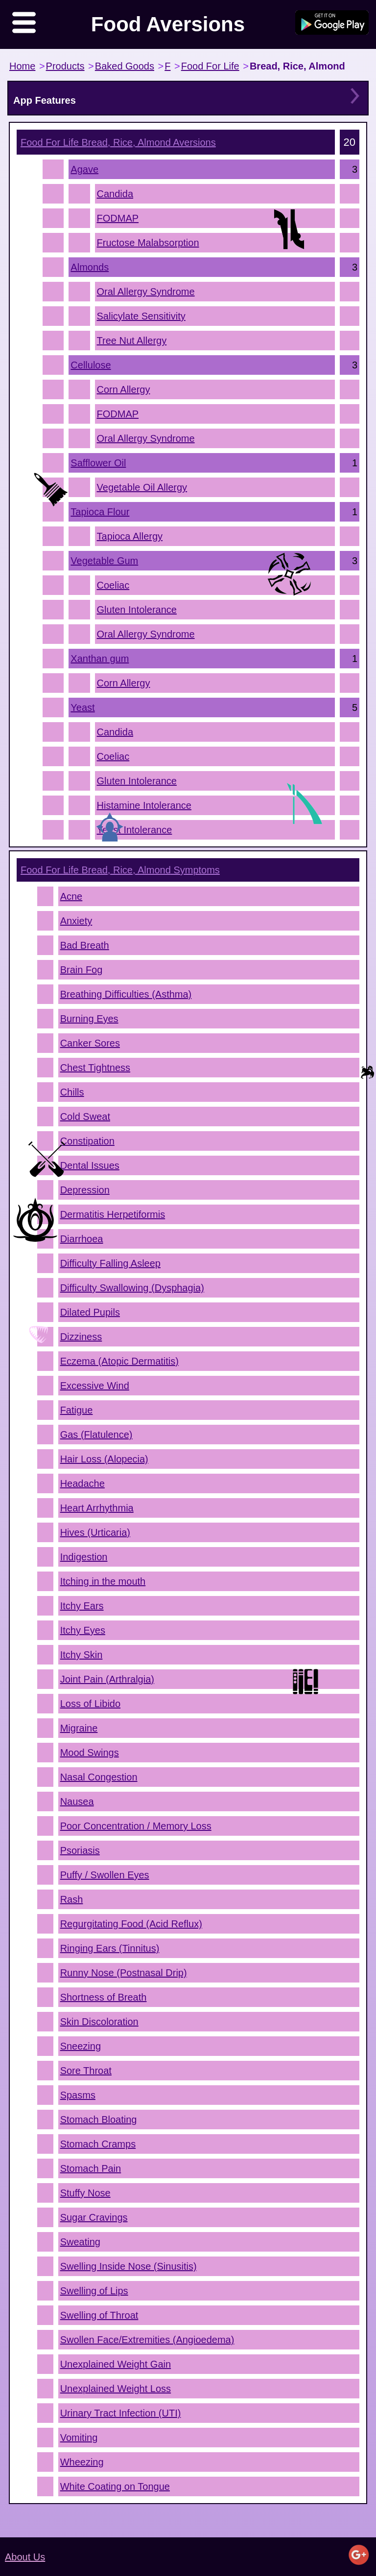 The width and height of the screenshot is (376, 2576). I want to click on access water sports or kayaking activities, so click(47, 1160).